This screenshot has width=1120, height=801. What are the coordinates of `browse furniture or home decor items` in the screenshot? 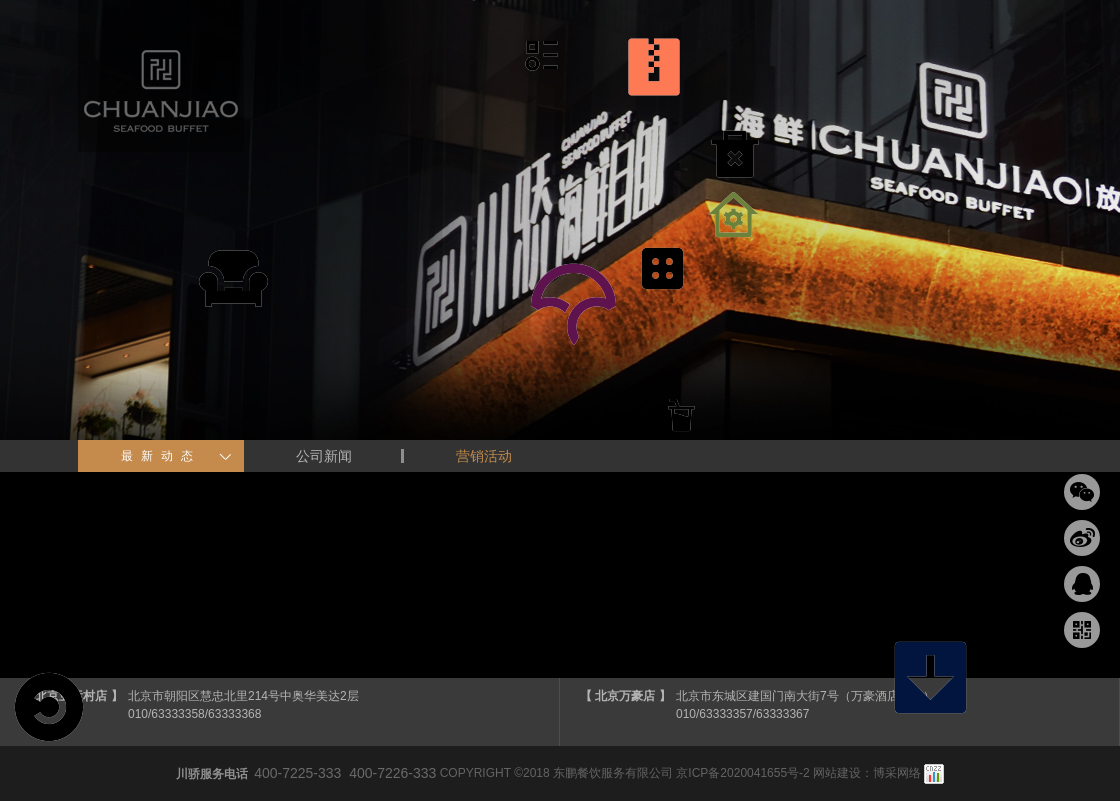 It's located at (233, 278).